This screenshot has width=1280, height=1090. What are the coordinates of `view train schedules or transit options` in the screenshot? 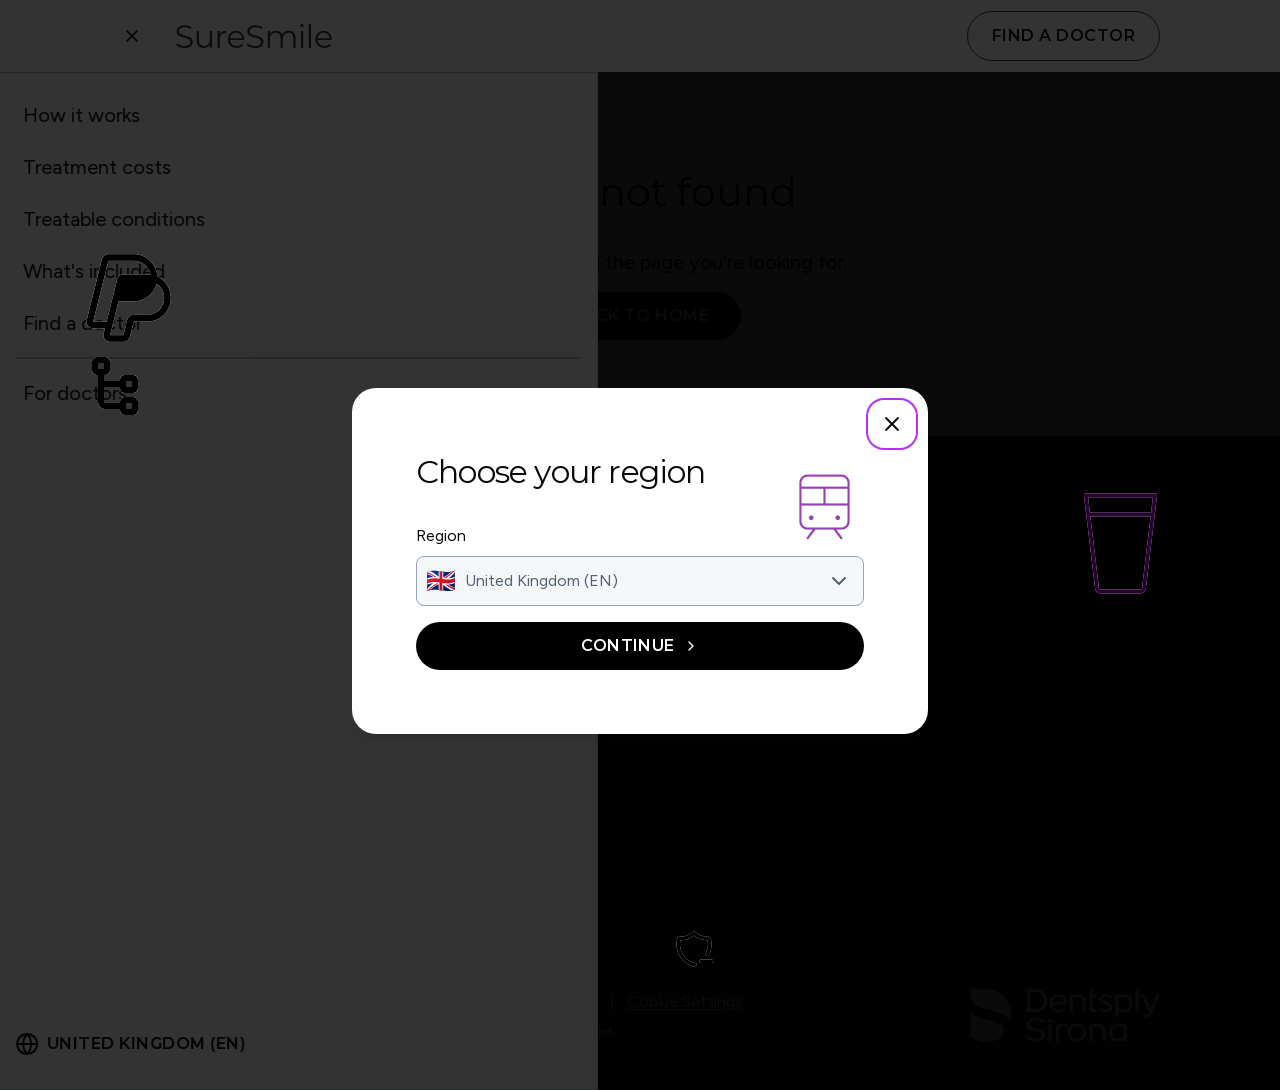 It's located at (824, 504).